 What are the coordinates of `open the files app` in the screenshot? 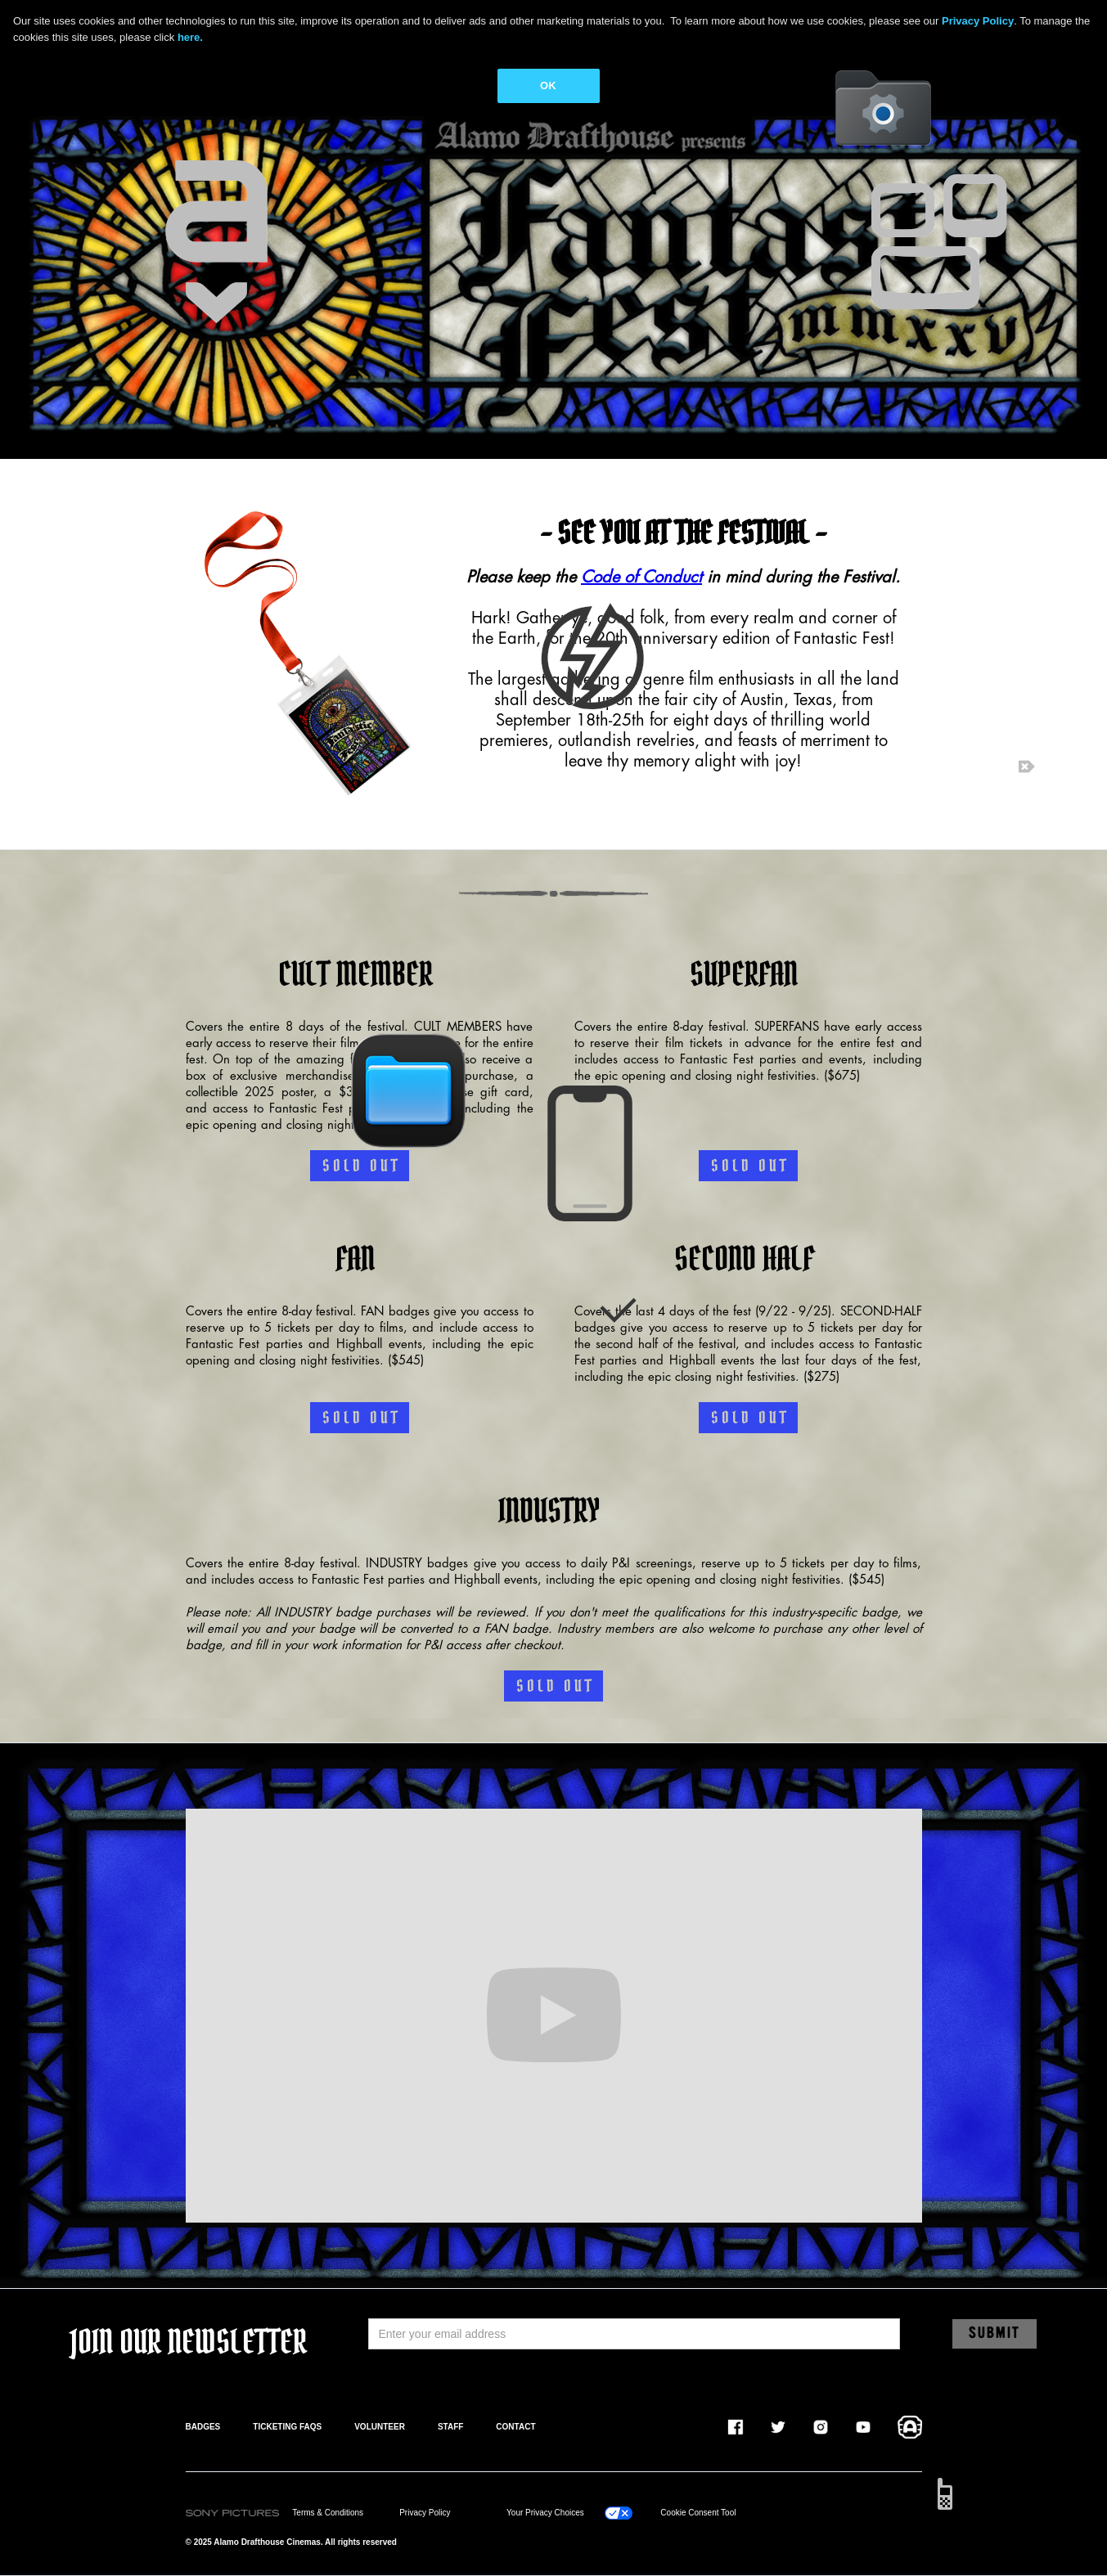 It's located at (408, 1090).